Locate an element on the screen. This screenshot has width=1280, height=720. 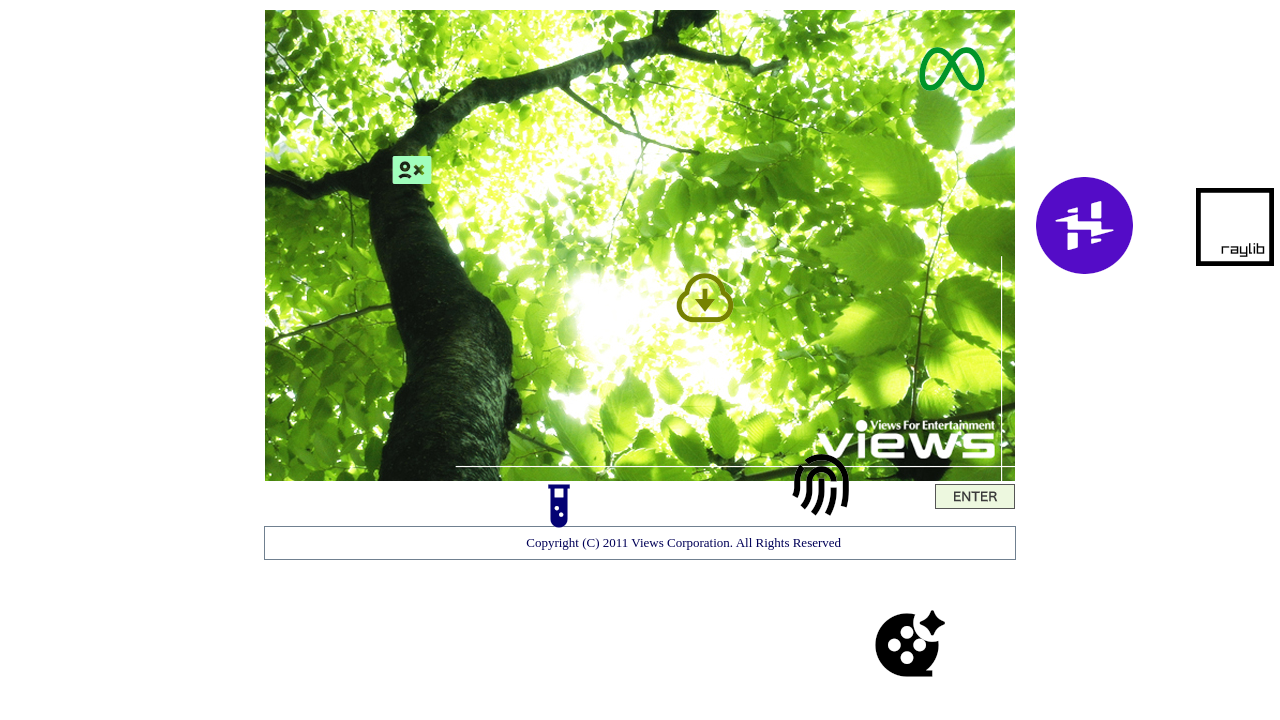
visit hackster.io hardware community is located at coordinates (1084, 225).